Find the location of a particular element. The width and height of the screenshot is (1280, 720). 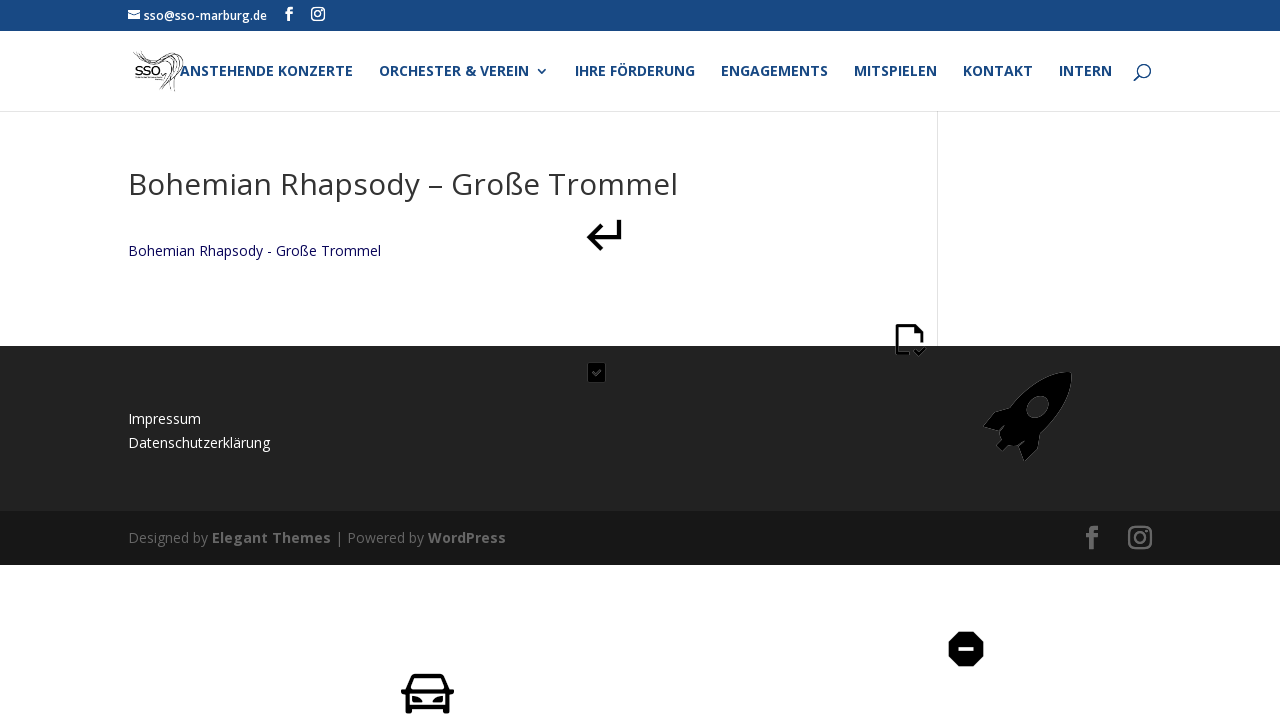

file successfully uploaded or verified is located at coordinates (909, 339).